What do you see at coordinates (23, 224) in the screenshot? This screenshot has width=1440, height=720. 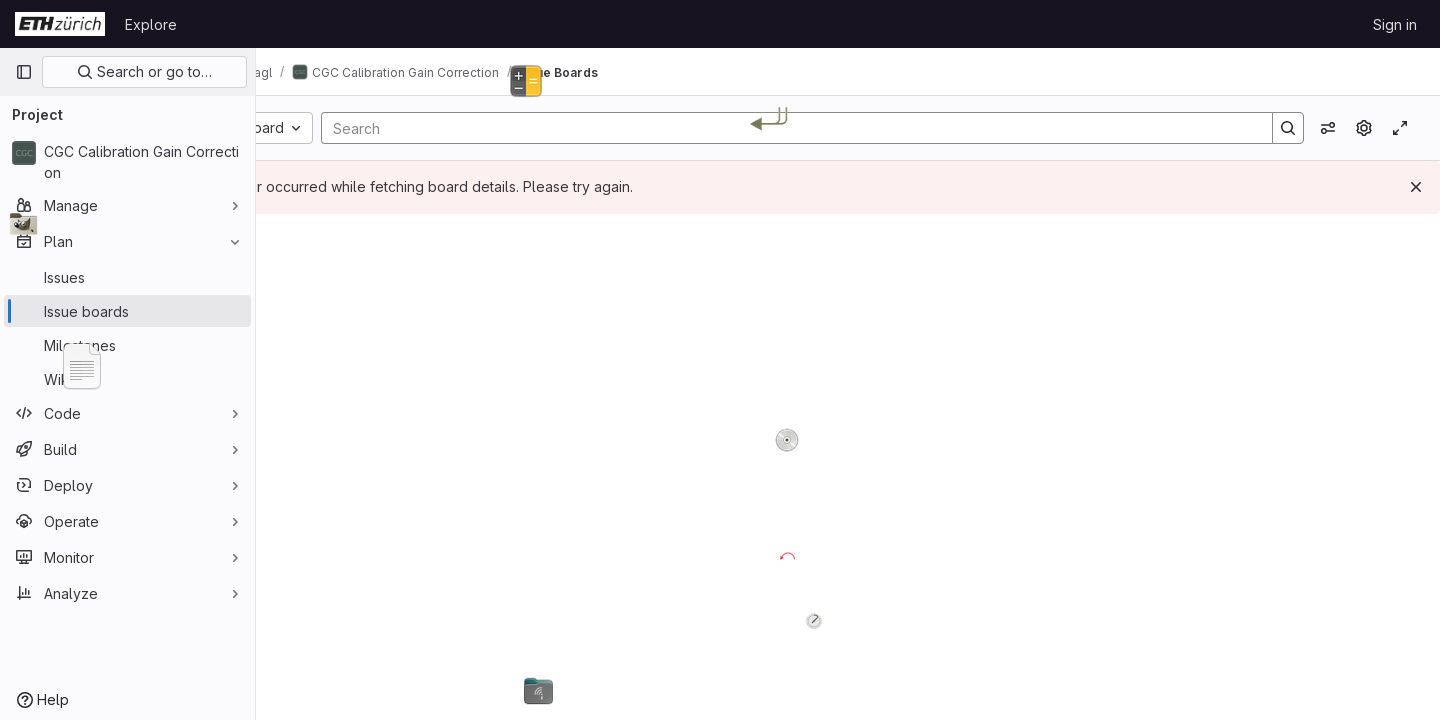 I see `open GIMP project files folder` at bounding box center [23, 224].